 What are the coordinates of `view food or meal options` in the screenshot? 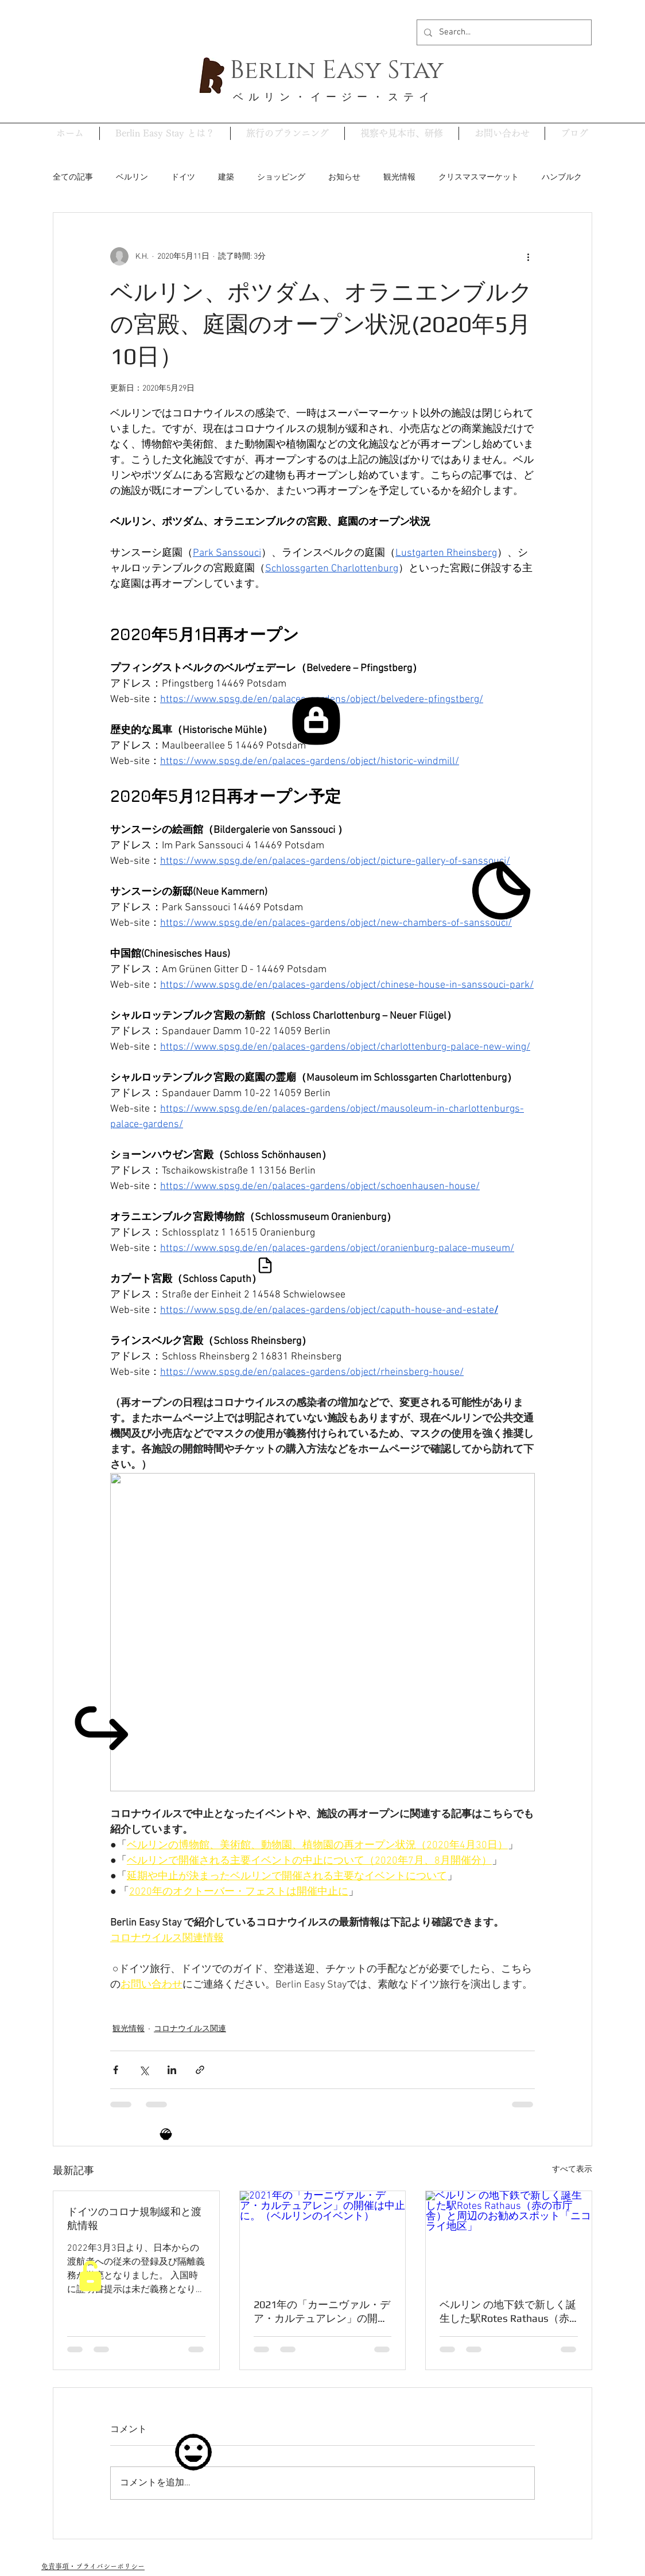 It's located at (166, 2134).